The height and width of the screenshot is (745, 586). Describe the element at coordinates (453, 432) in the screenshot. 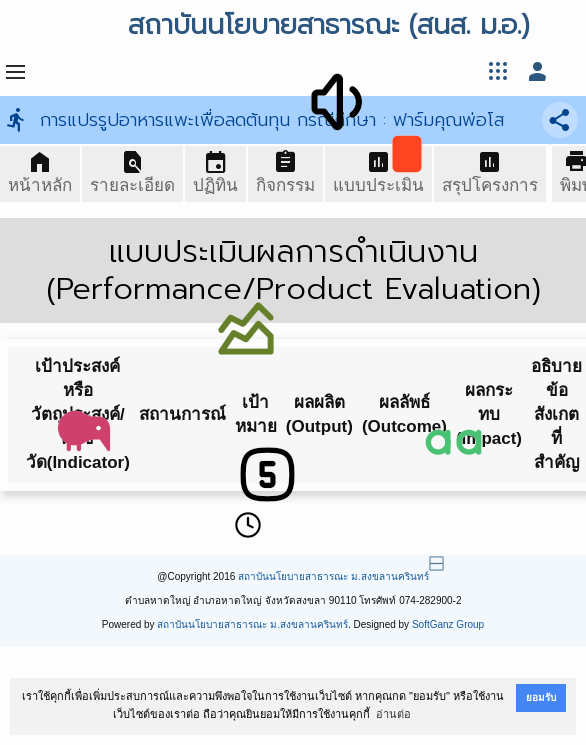

I see `switch text to lowercase` at that location.